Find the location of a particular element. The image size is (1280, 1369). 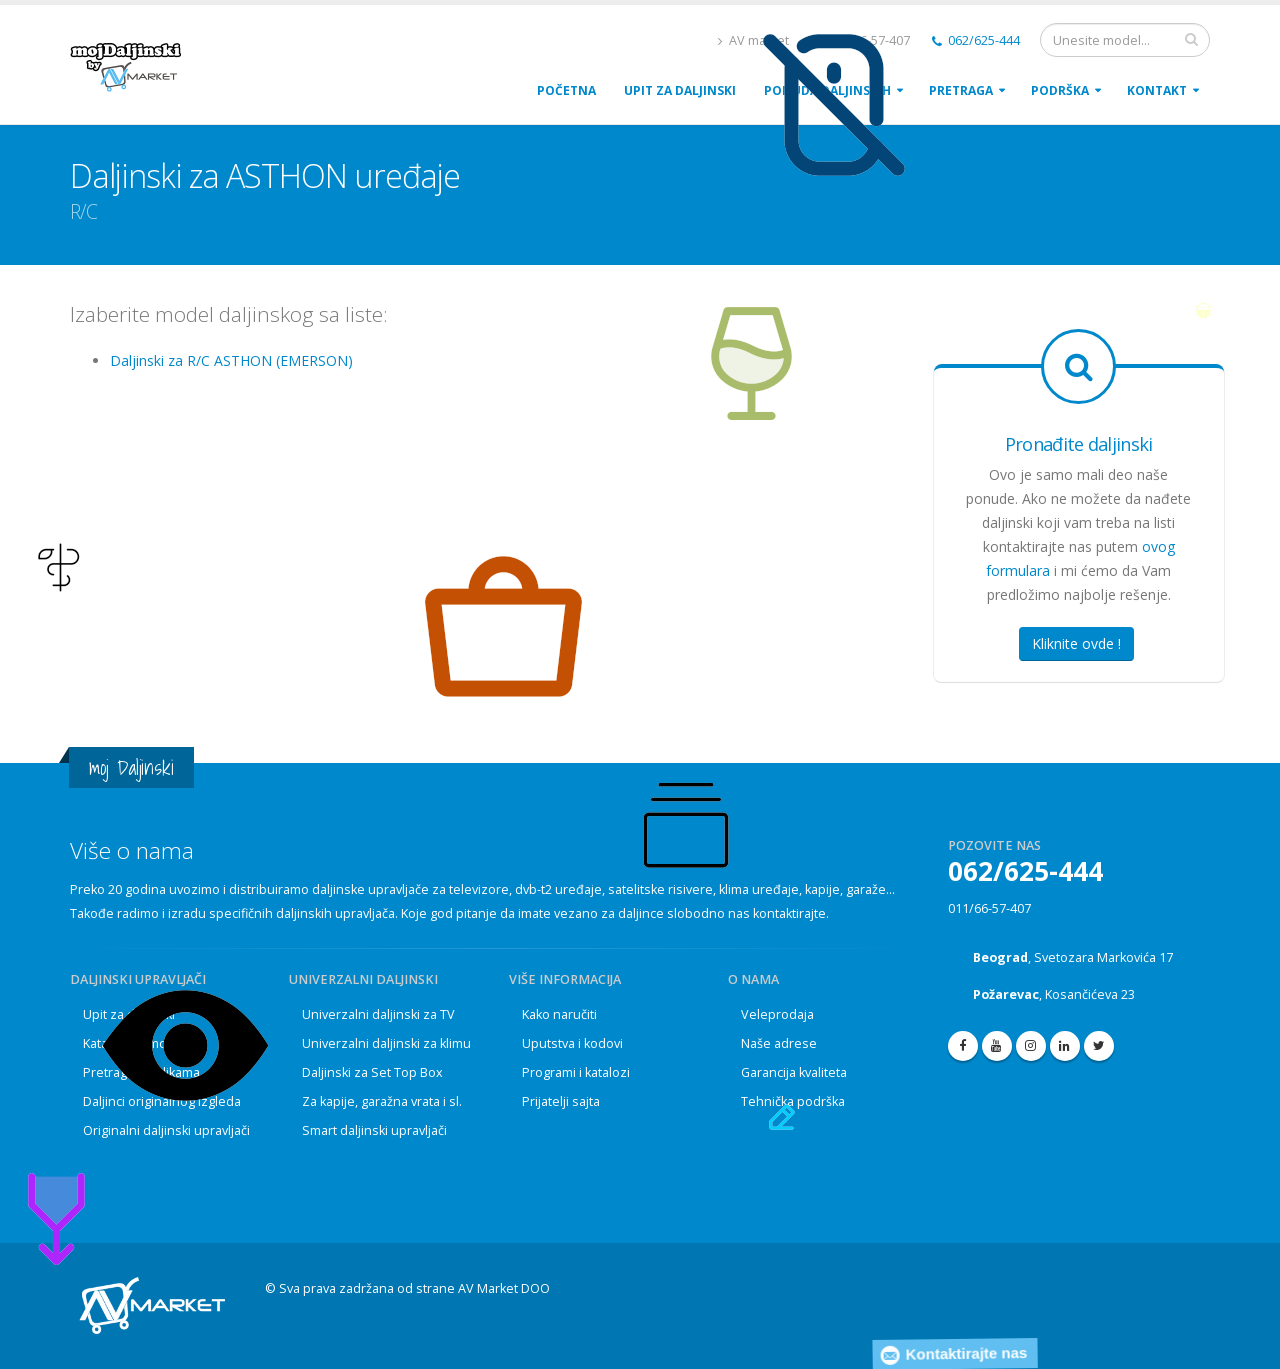

browse wine selection or menu is located at coordinates (751, 359).